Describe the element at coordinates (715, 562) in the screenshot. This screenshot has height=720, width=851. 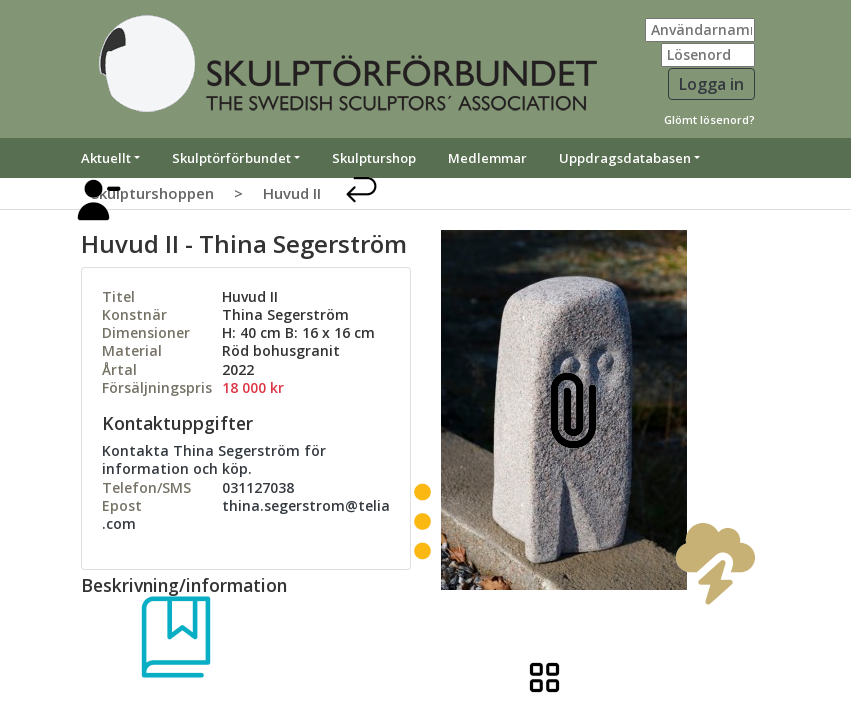
I see `indicates thunderstorm or severe weather conditions` at that location.